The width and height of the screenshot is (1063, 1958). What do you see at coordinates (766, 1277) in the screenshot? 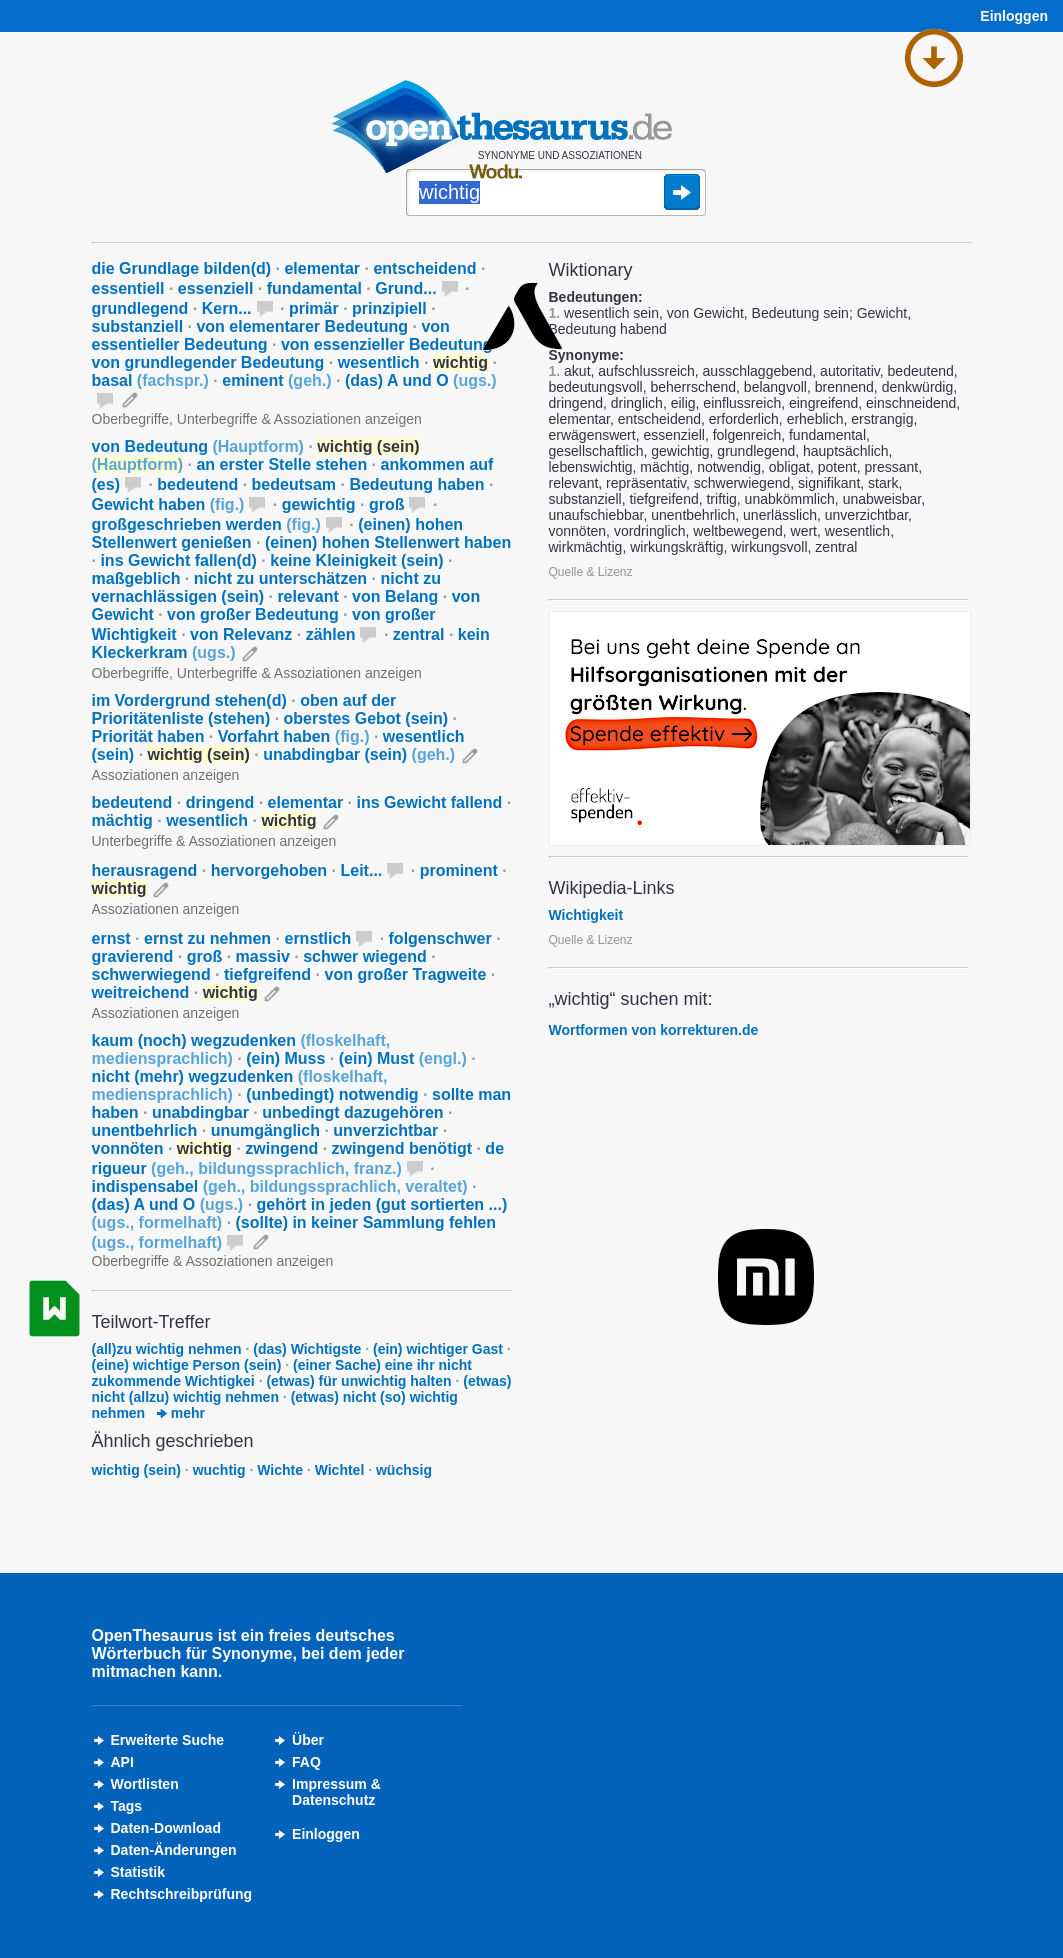
I see `xiaomi brand logo` at bounding box center [766, 1277].